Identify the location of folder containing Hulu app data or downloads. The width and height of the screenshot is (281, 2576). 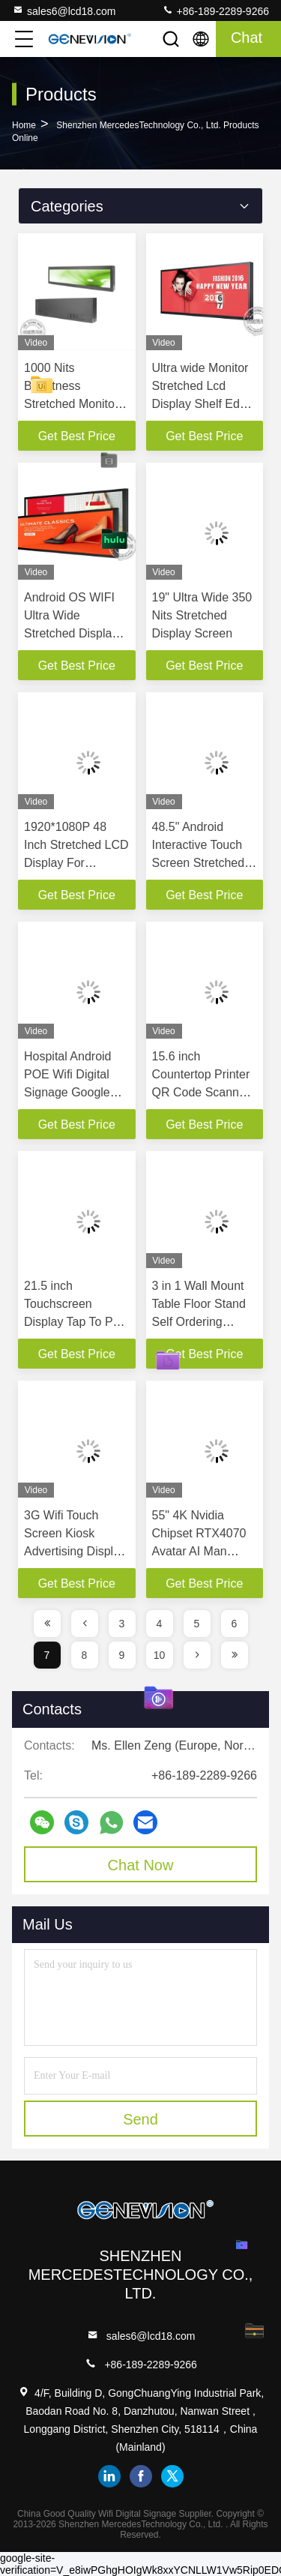
(114, 539).